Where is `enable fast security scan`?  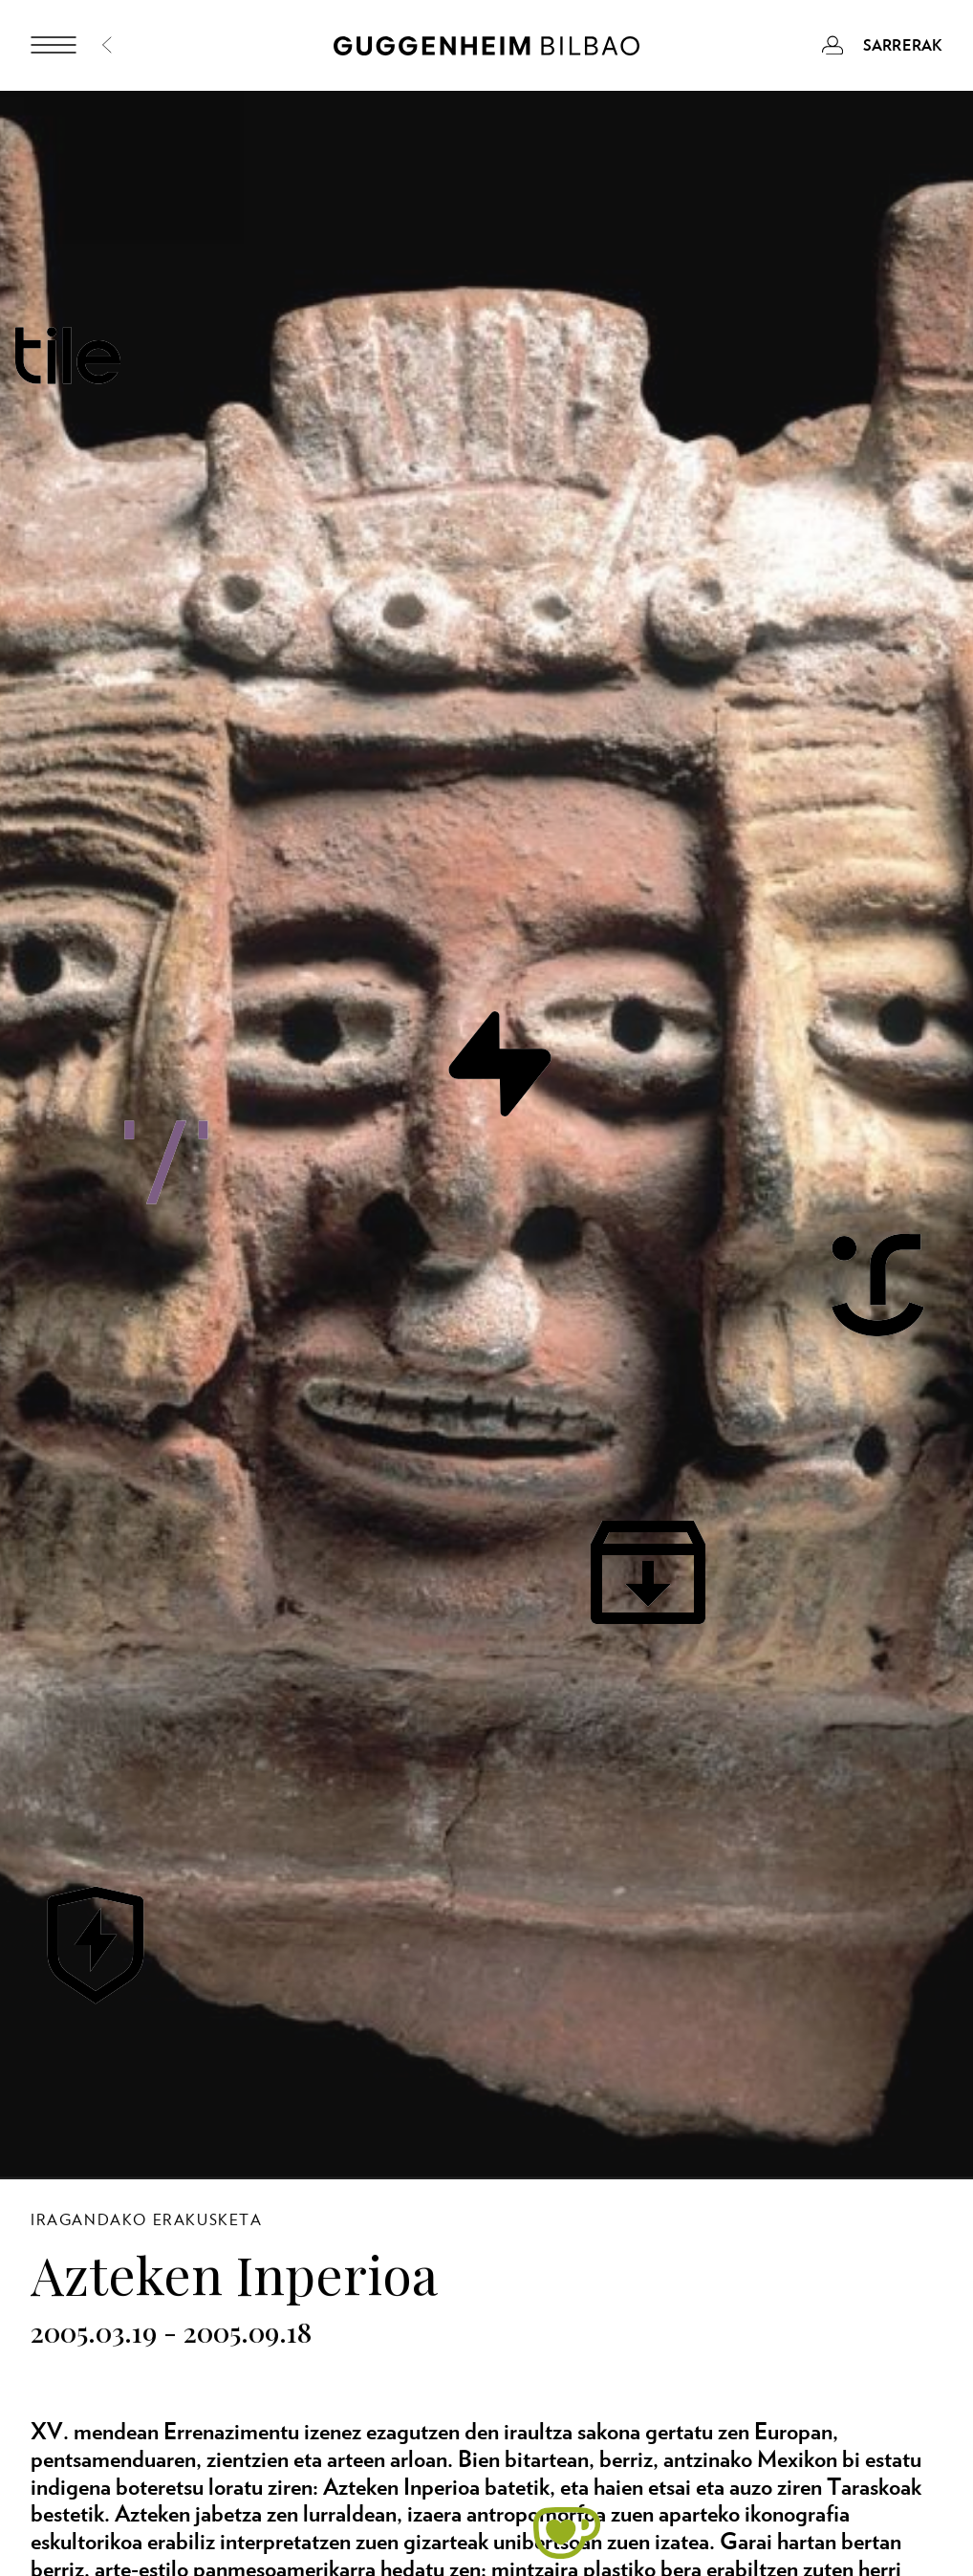 enable fast security scan is located at coordinates (96, 1945).